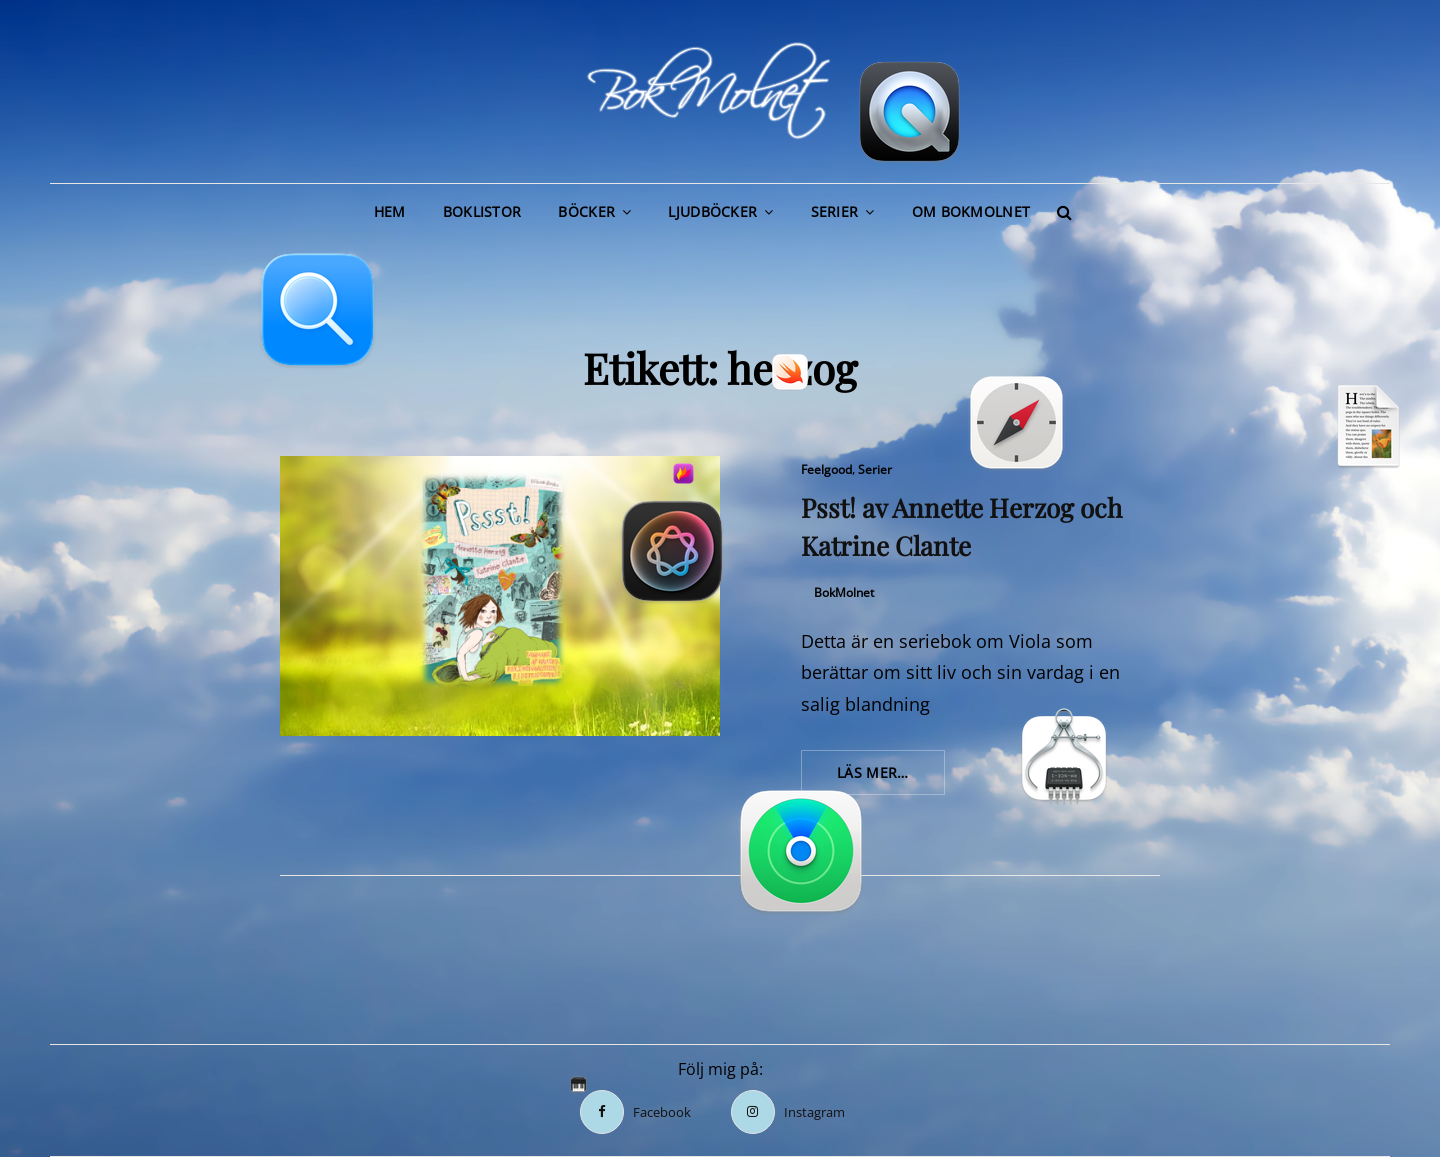 This screenshot has height=1157, width=1440. Describe the element at coordinates (672, 551) in the screenshot. I see `open Image Playground app` at that location.